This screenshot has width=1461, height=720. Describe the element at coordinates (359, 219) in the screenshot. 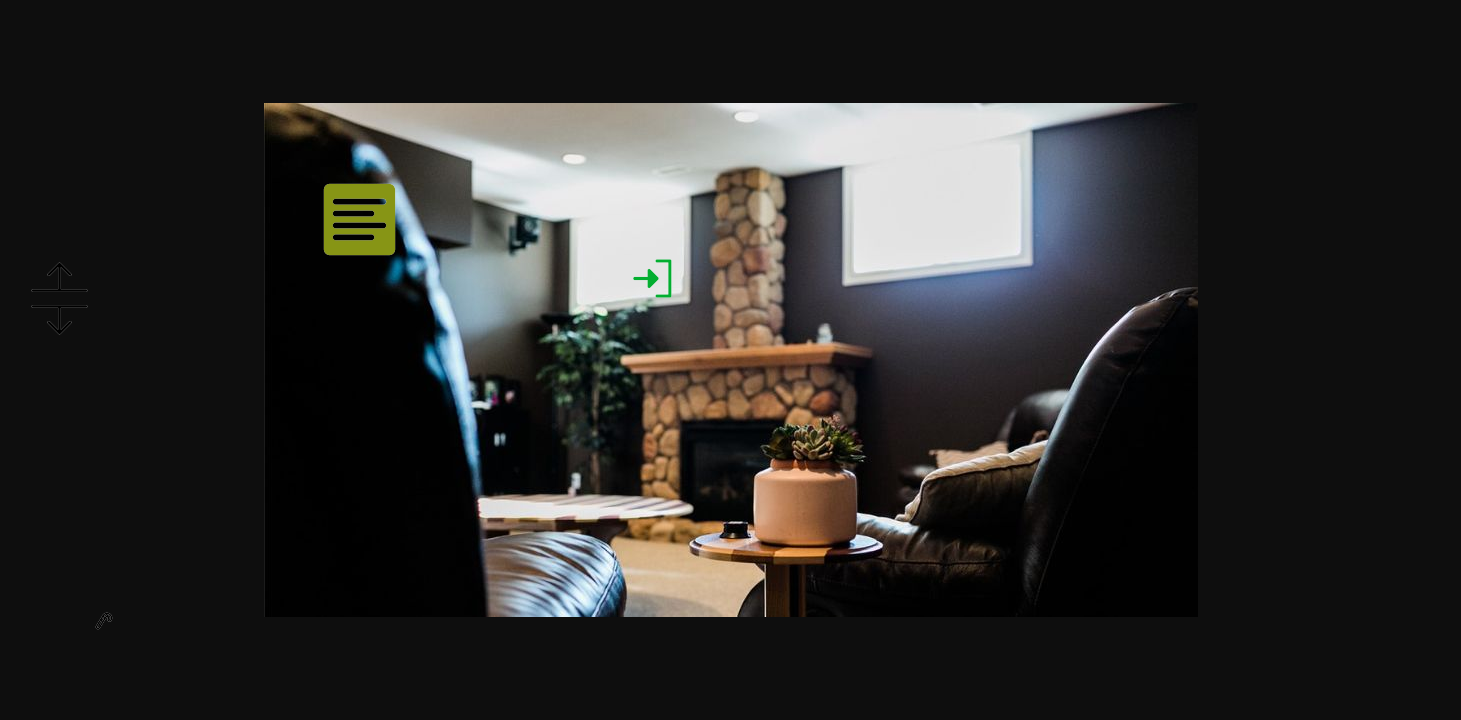

I see `align text to the left` at that location.